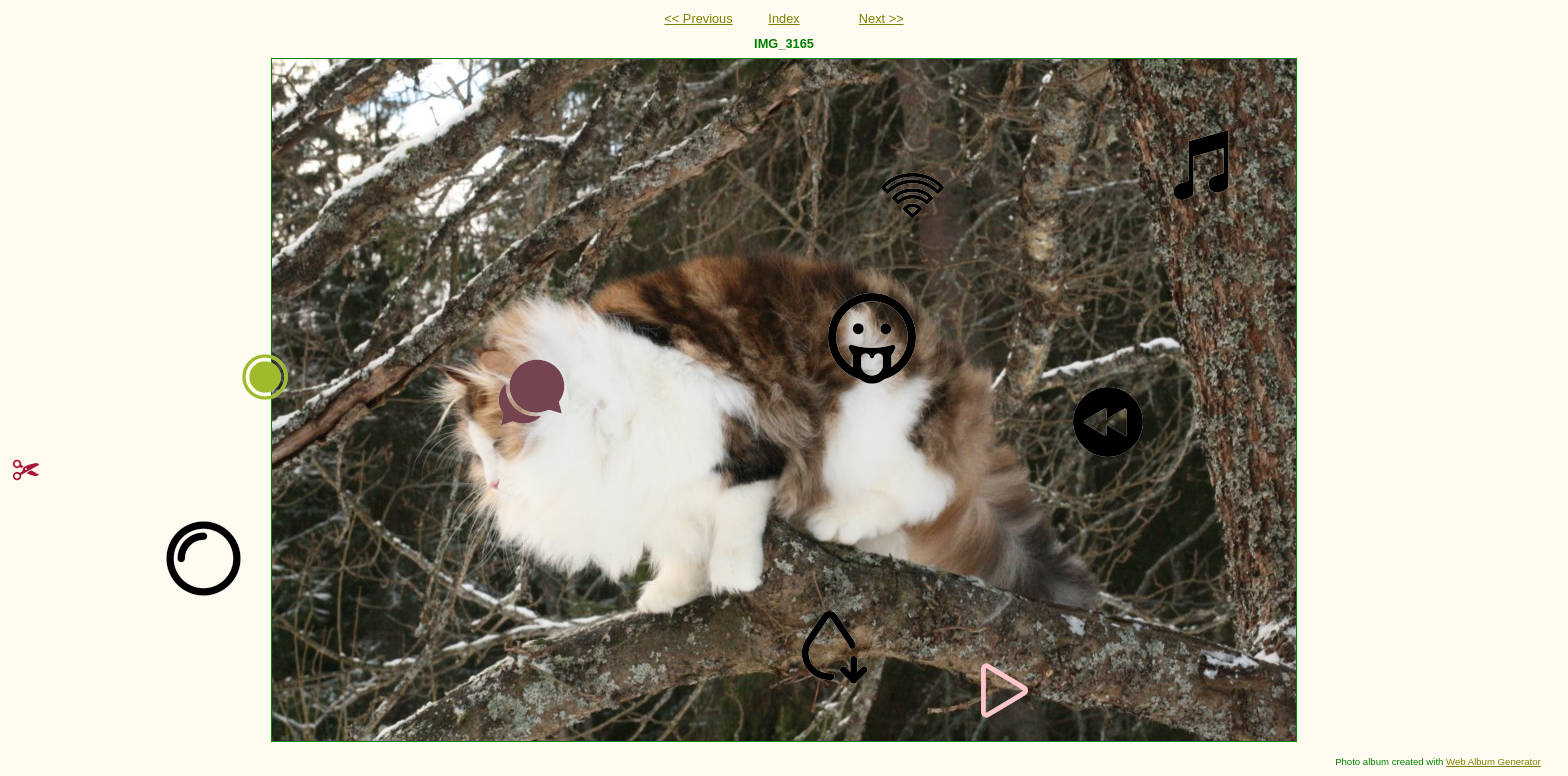  I want to click on indicates wireless network connection status, so click(912, 195).